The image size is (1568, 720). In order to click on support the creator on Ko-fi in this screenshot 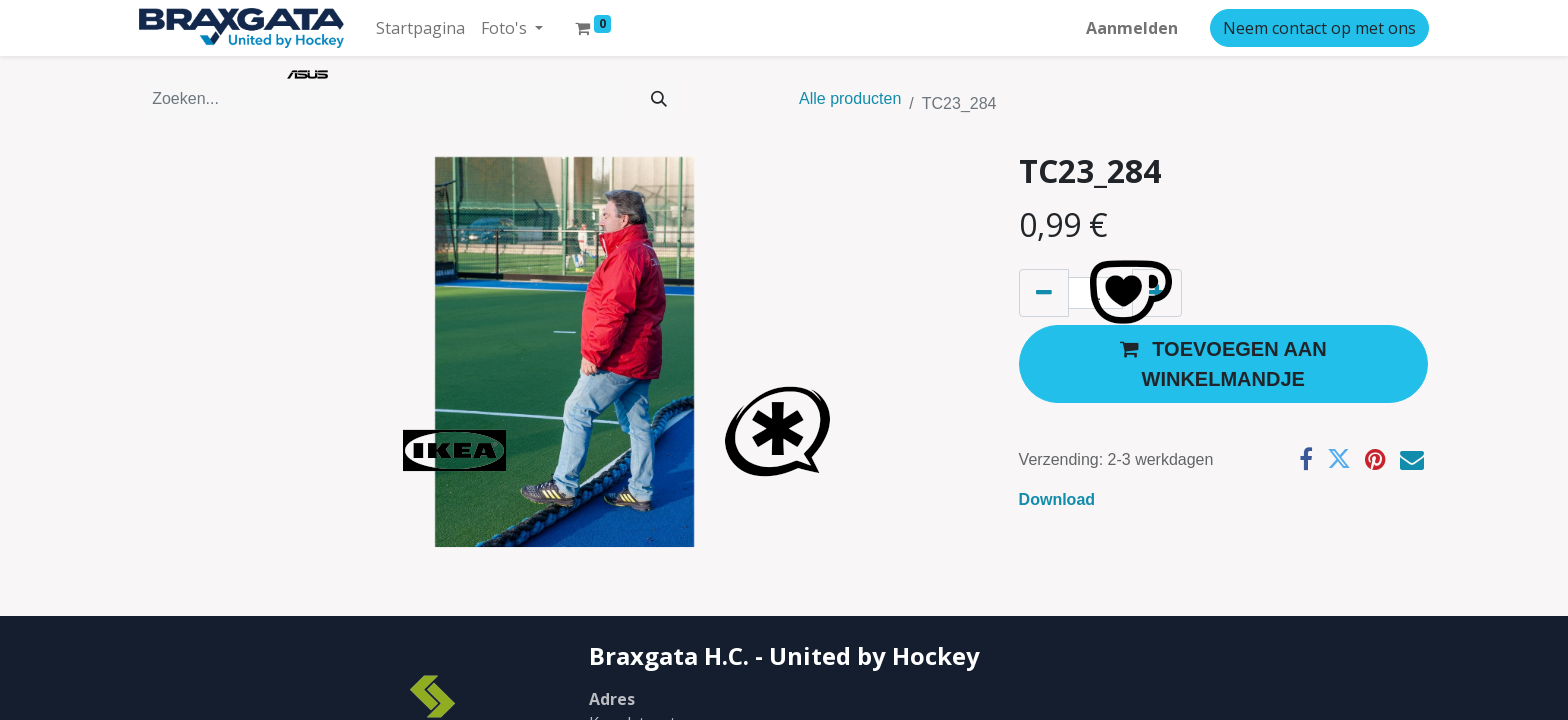, I will do `click(1131, 292)`.